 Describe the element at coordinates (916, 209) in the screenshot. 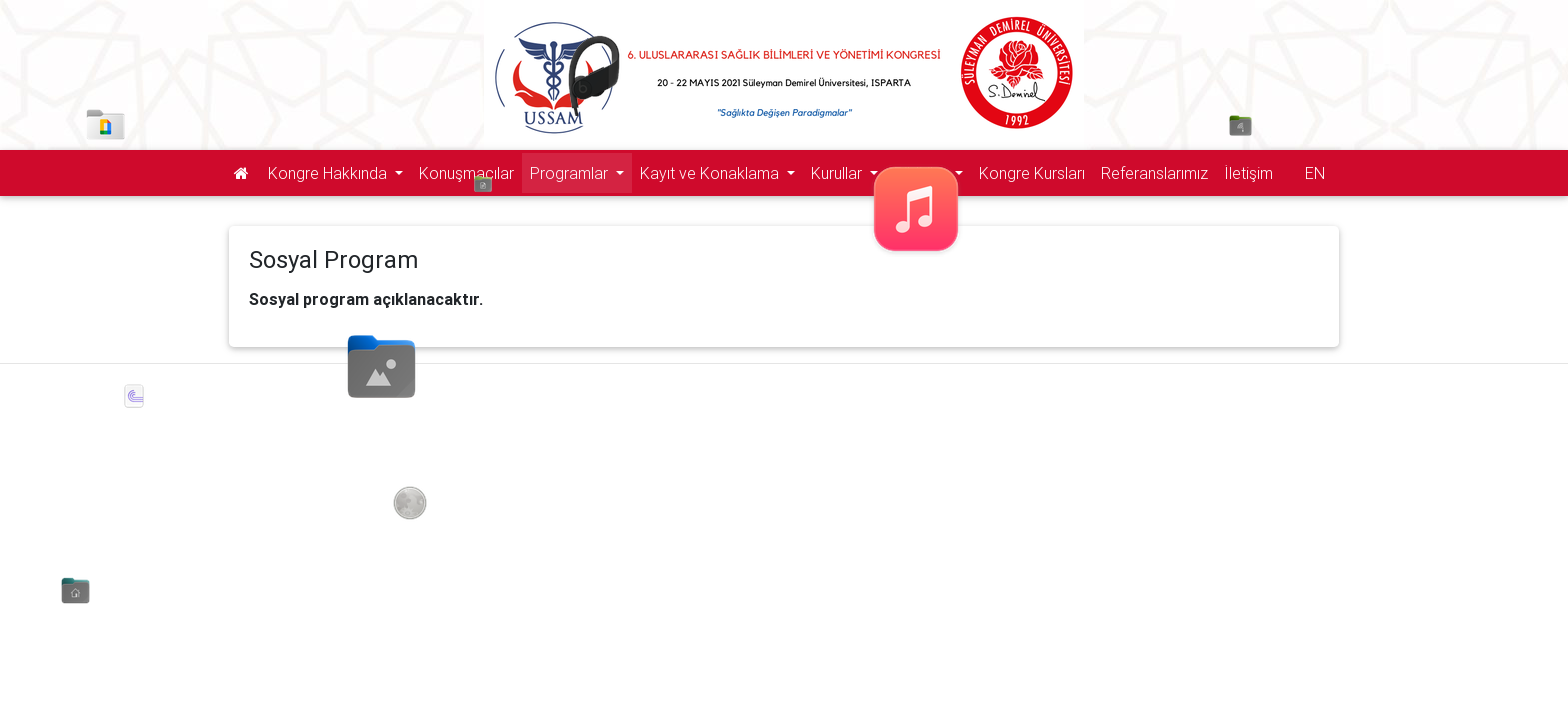

I see `open music or audio player app` at that location.